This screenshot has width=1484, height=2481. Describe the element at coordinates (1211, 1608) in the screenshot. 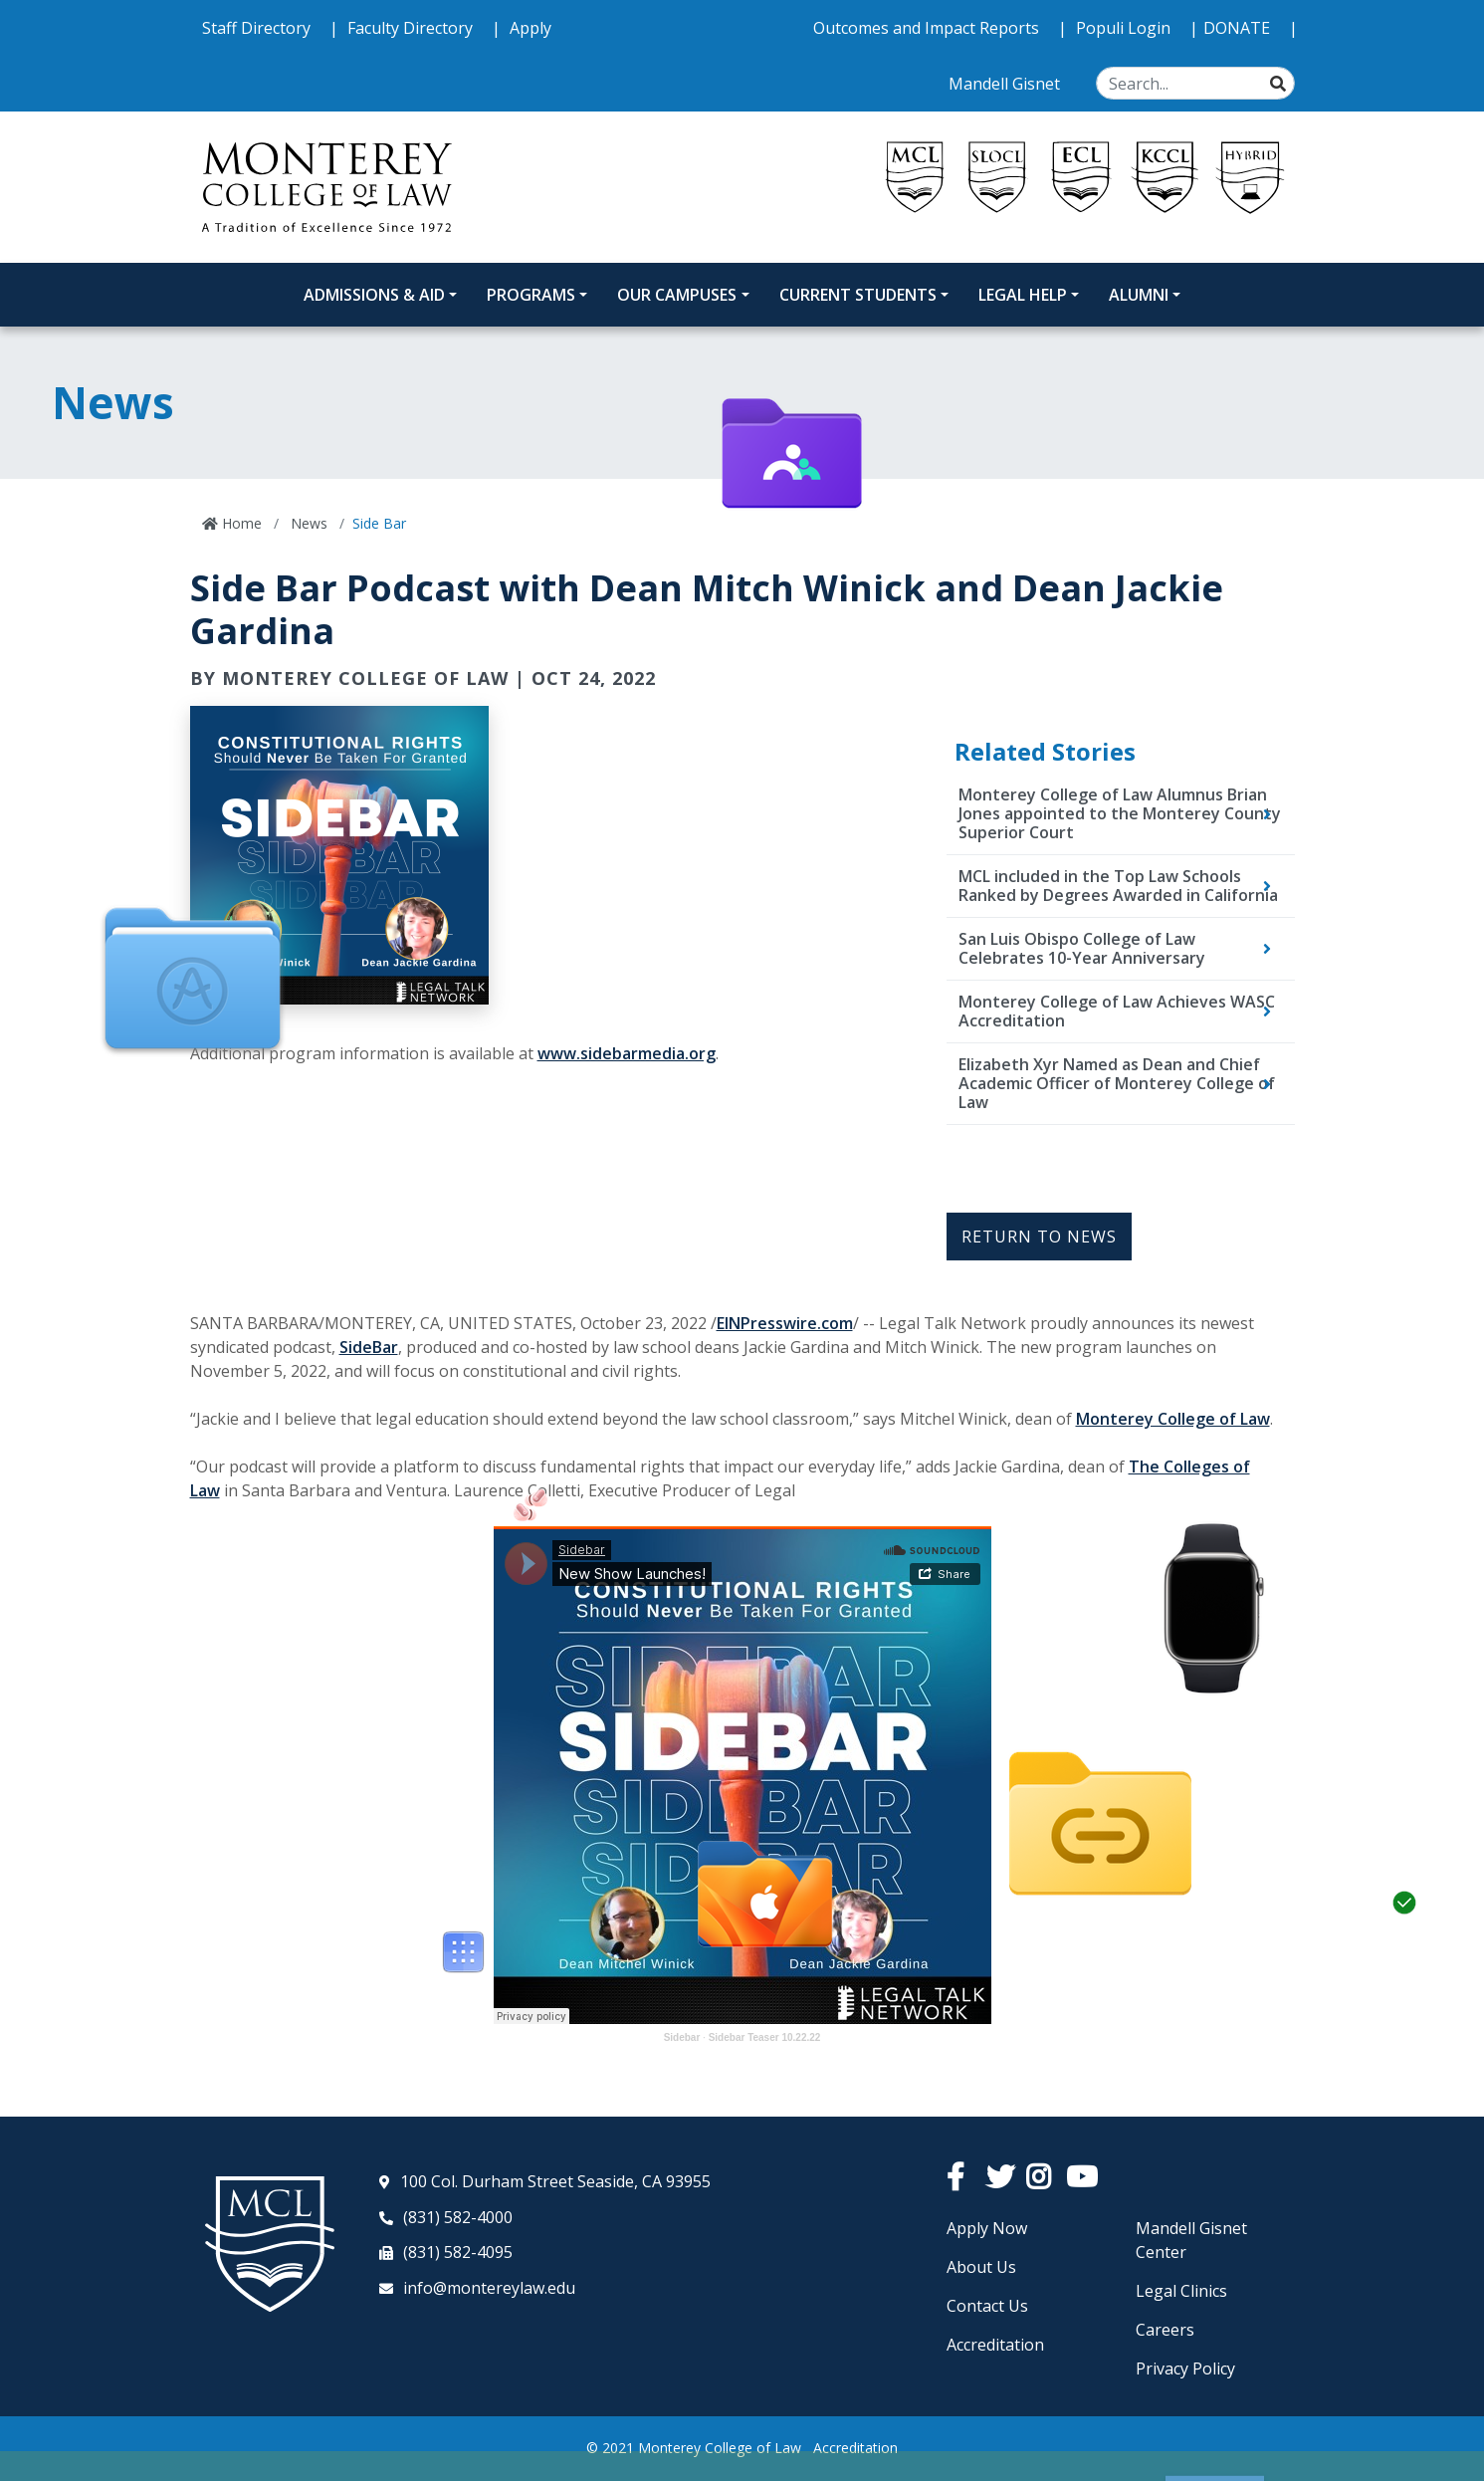

I see `apple watch series 8 device icon` at that location.